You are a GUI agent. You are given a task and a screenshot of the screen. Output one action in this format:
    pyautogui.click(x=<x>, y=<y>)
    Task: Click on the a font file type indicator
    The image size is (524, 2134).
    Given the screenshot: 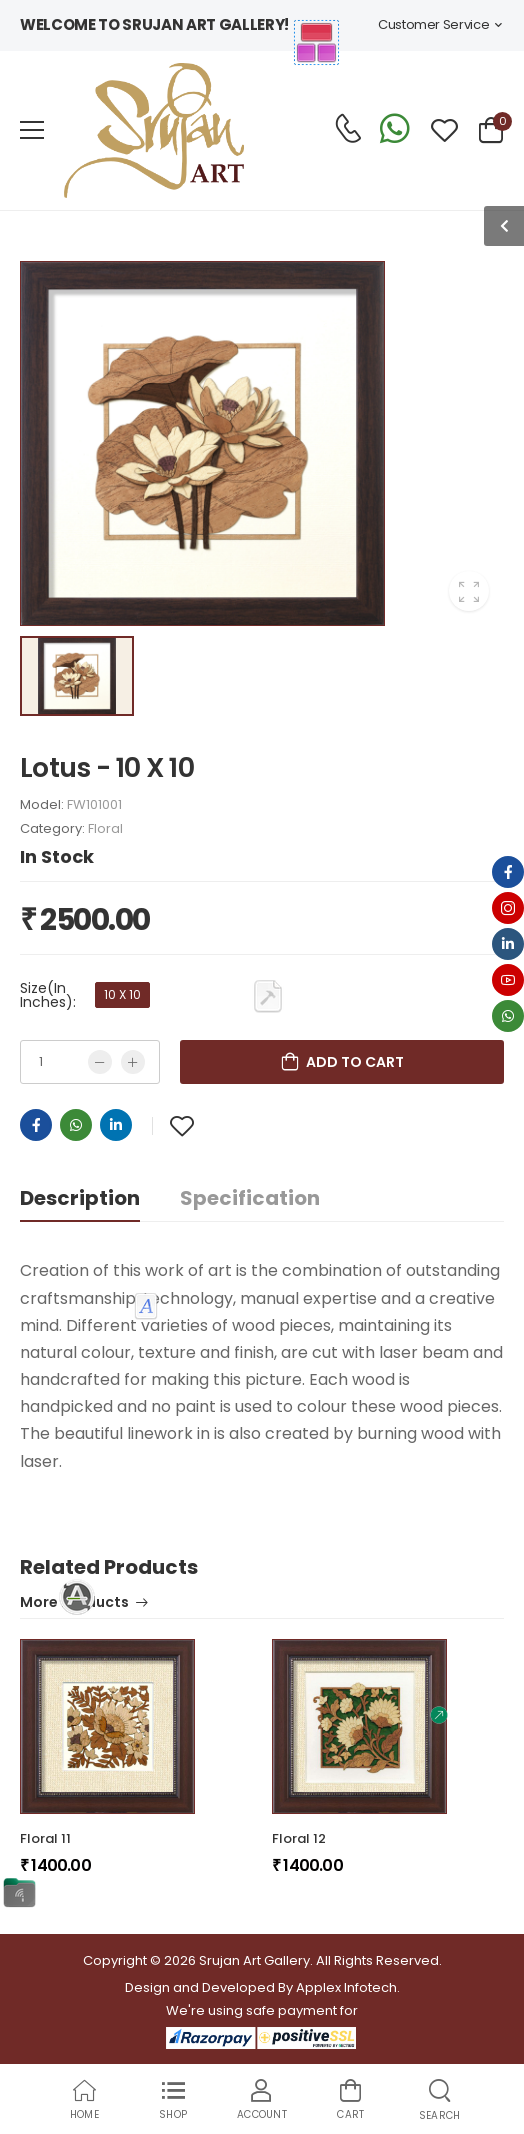 What is the action you would take?
    pyautogui.click(x=146, y=1306)
    